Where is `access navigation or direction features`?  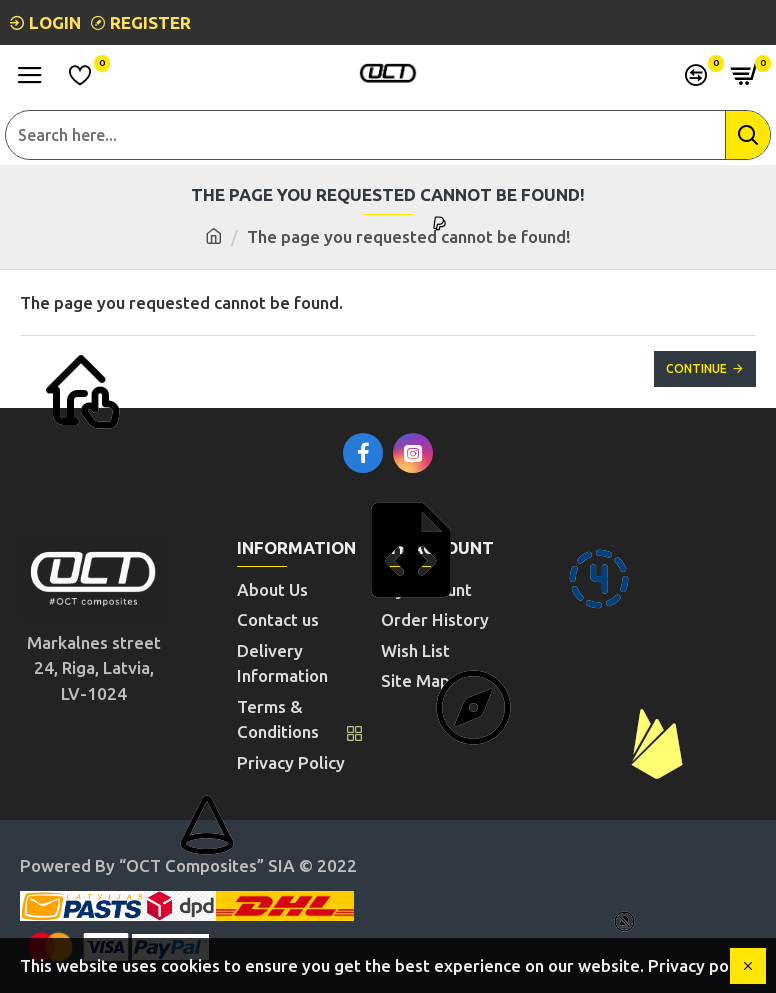 access navigation or direction features is located at coordinates (473, 707).